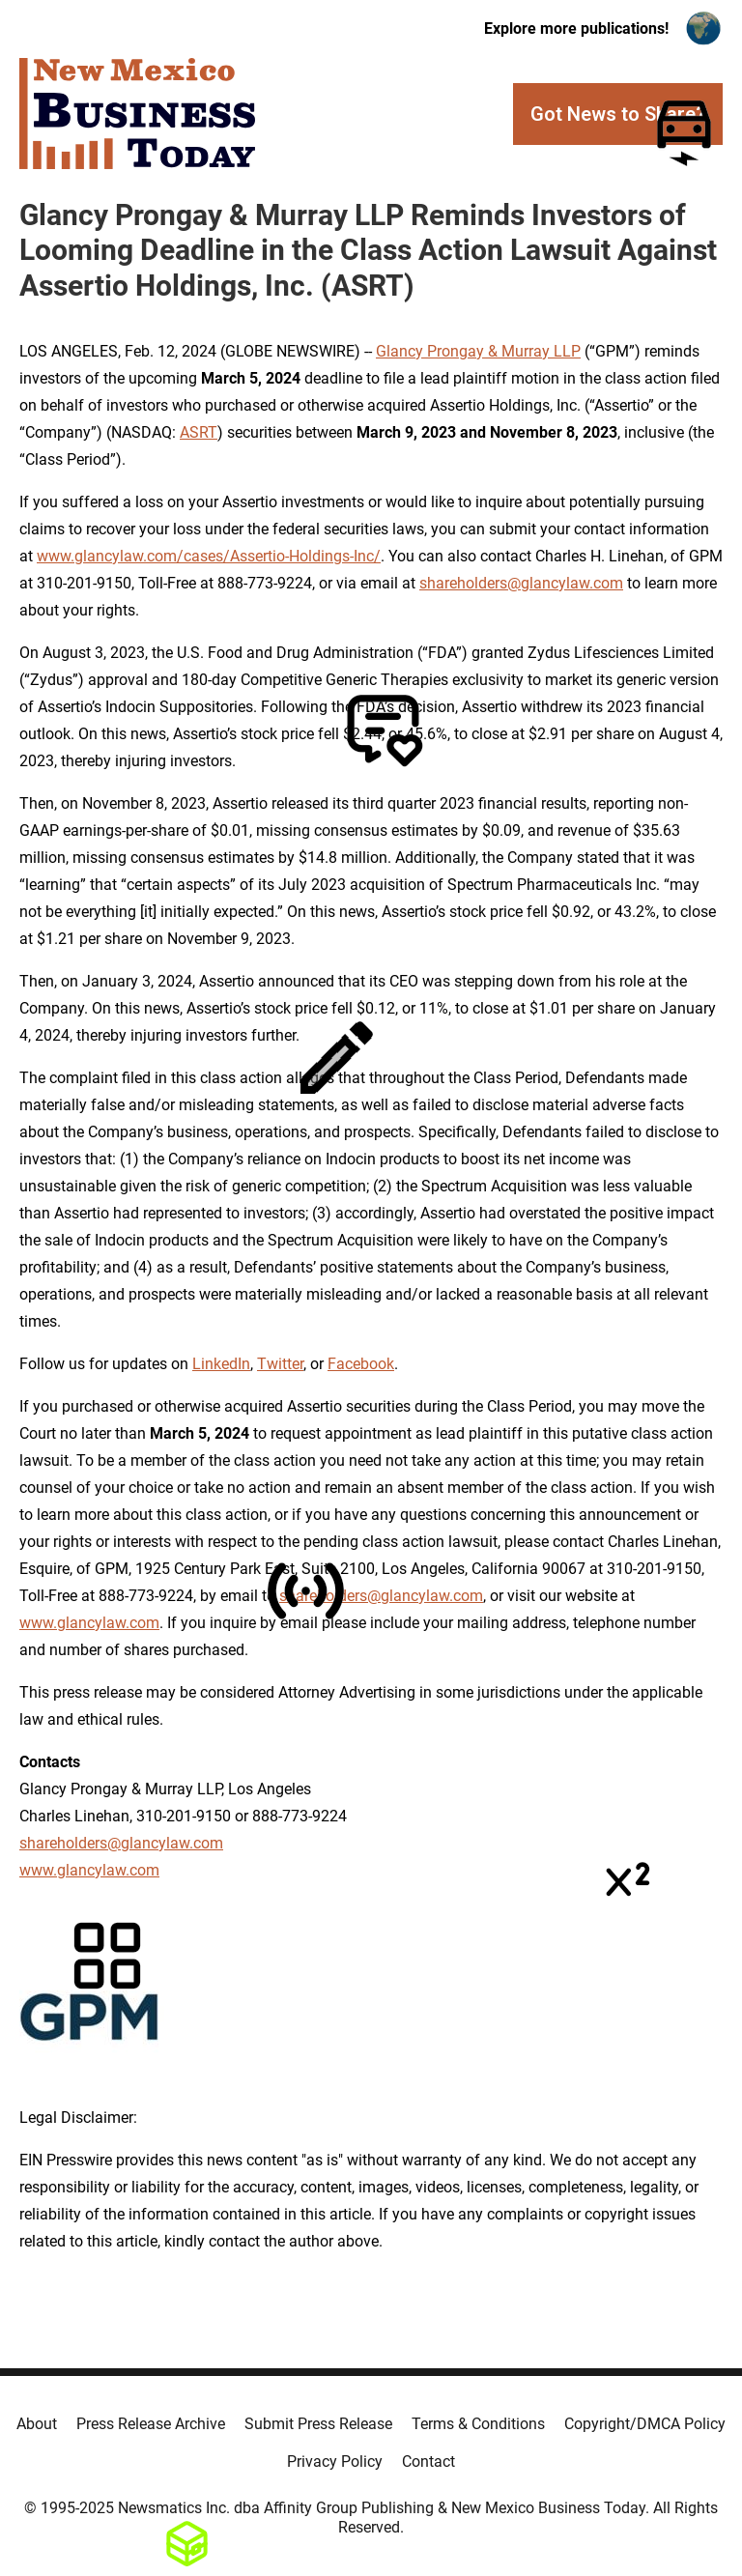 Image resolution: width=742 pixels, height=2576 pixels. Describe the element at coordinates (305, 1590) in the screenshot. I see `connect to a wireless access point` at that location.